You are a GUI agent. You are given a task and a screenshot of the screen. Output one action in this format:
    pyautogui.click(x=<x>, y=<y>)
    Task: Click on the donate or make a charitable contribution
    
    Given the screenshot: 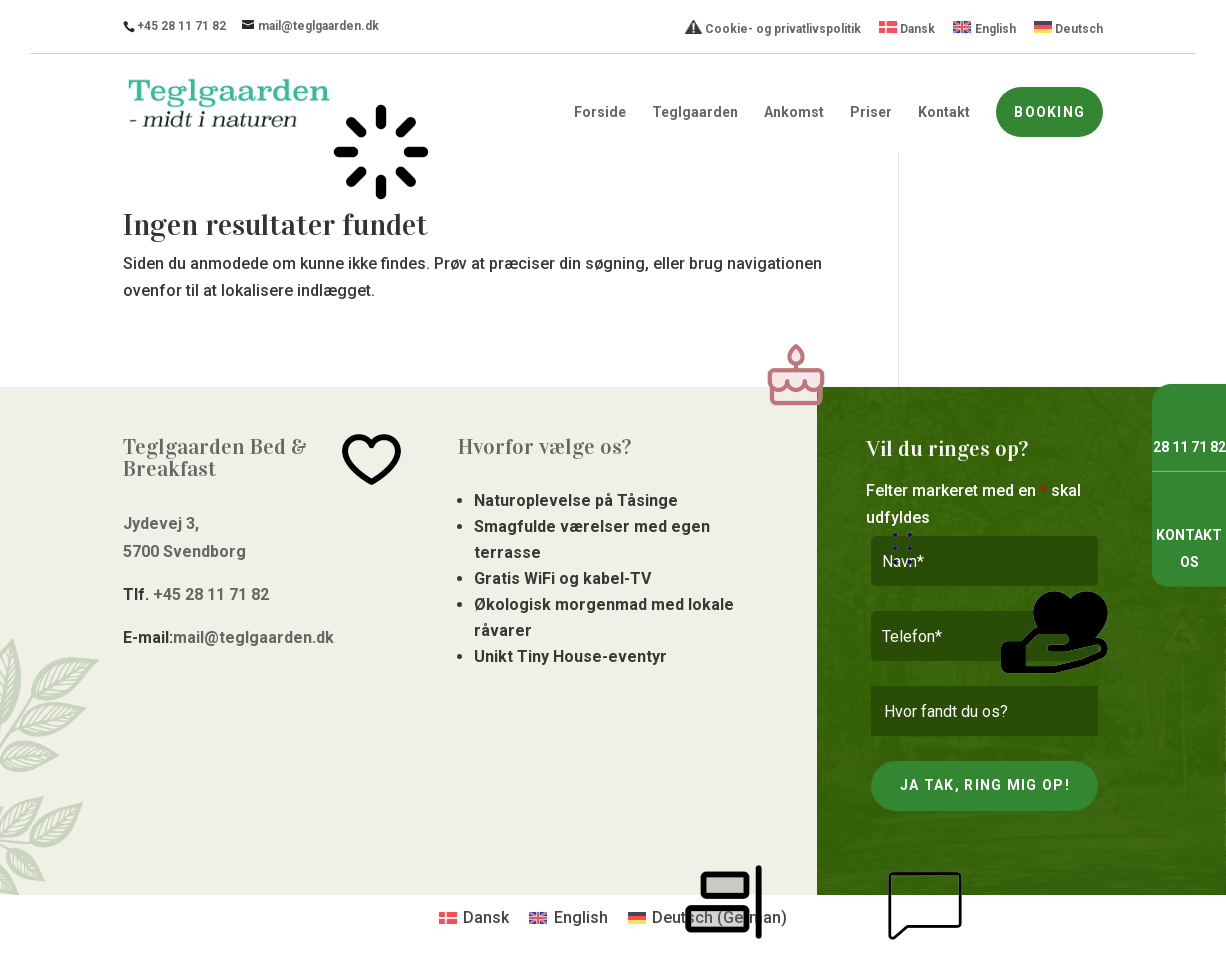 What is the action you would take?
    pyautogui.click(x=1058, y=634)
    